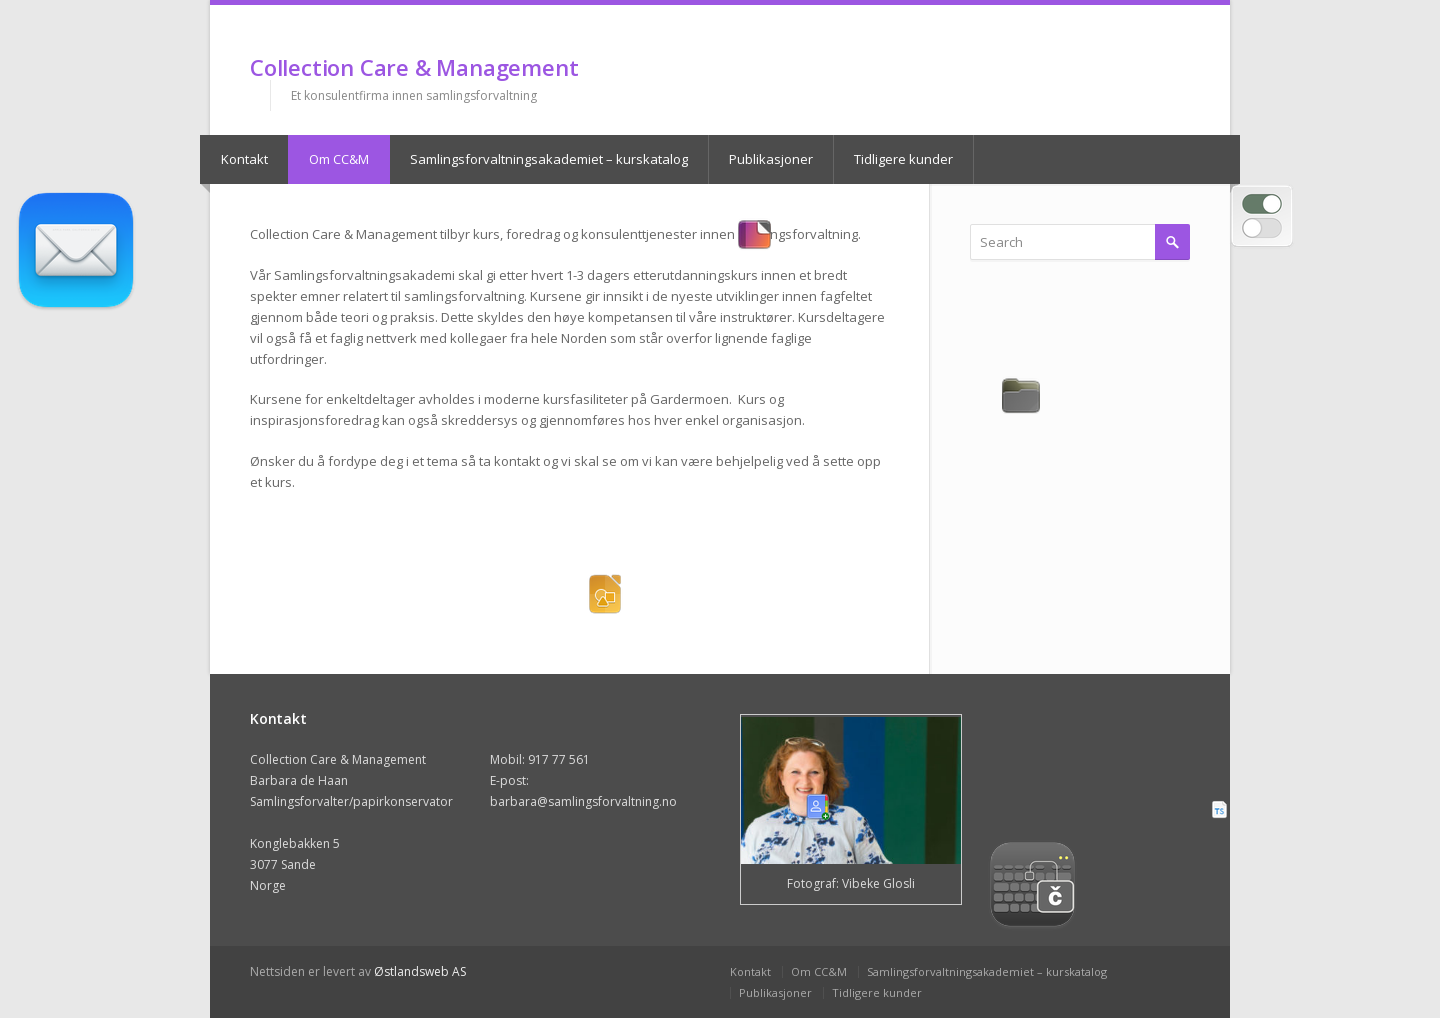  What do you see at coordinates (1021, 395) in the screenshot?
I see `drop files here to add them to folder` at bounding box center [1021, 395].